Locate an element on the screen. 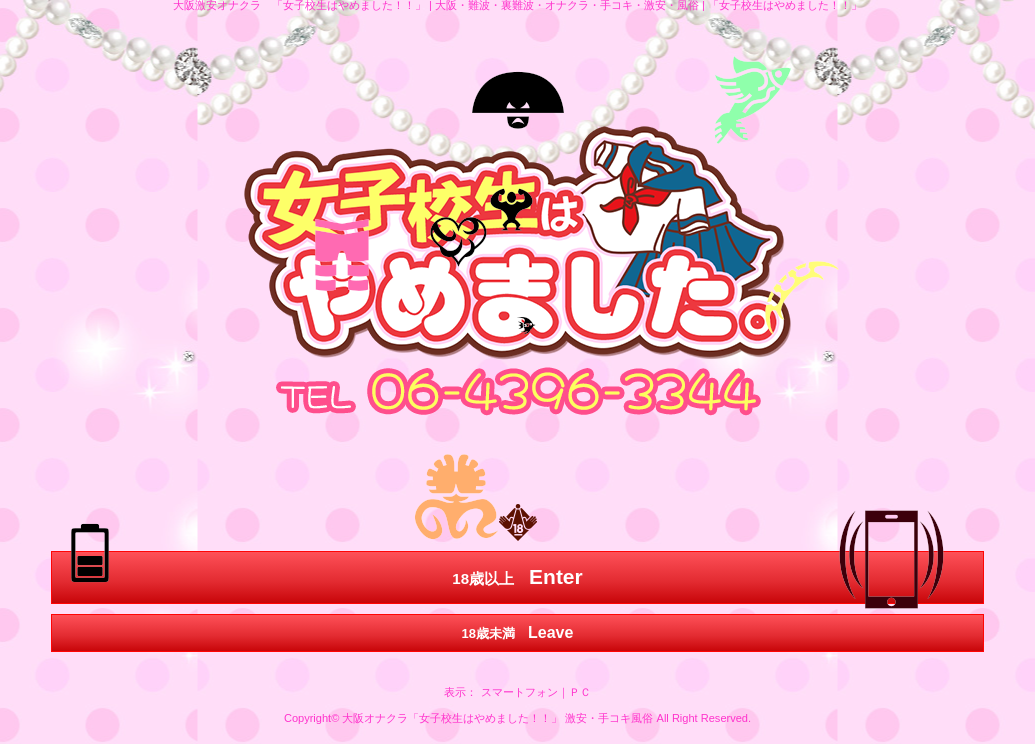 The width and height of the screenshot is (1035, 744). select knight or armored character class is located at coordinates (518, 102).